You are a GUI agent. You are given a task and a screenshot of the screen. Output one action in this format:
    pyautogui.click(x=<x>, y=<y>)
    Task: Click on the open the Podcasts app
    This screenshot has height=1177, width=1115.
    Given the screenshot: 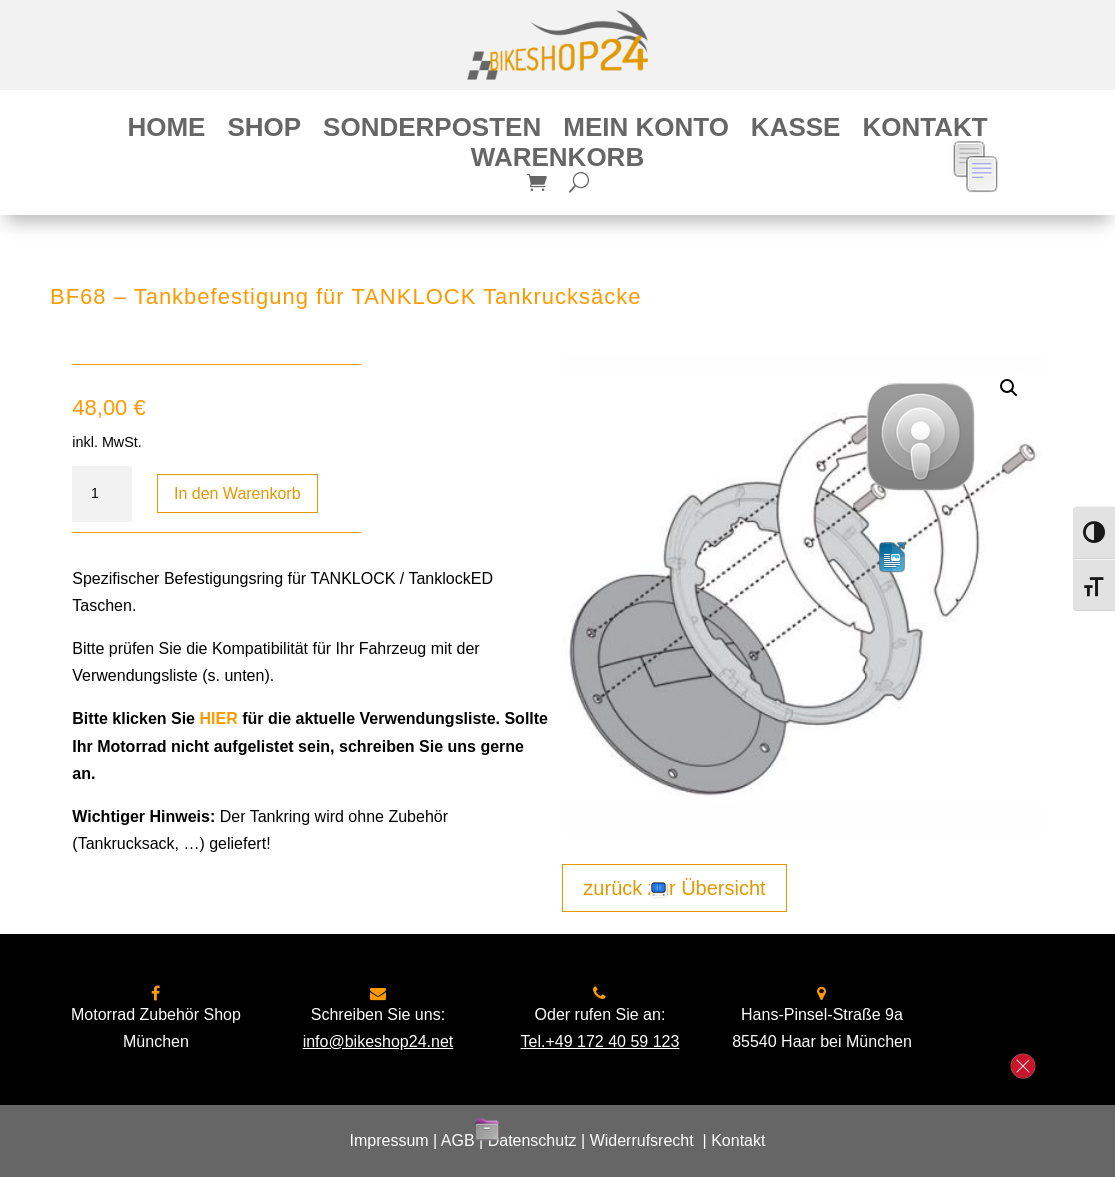 What is the action you would take?
    pyautogui.click(x=920, y=436)
    